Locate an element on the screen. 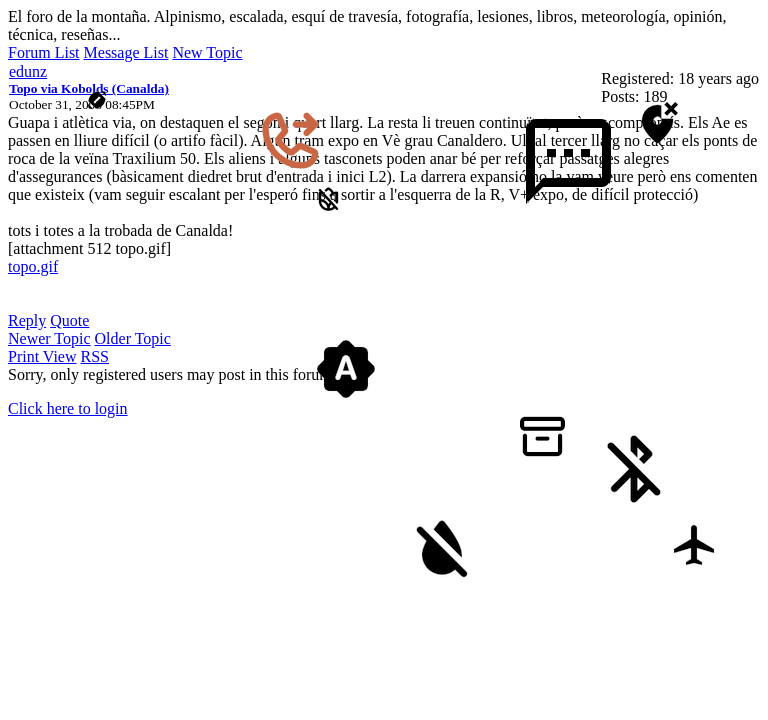 The height and width of the screenshot is (720, 768). transfer an active call to another person is located at coordinates (291, 139).